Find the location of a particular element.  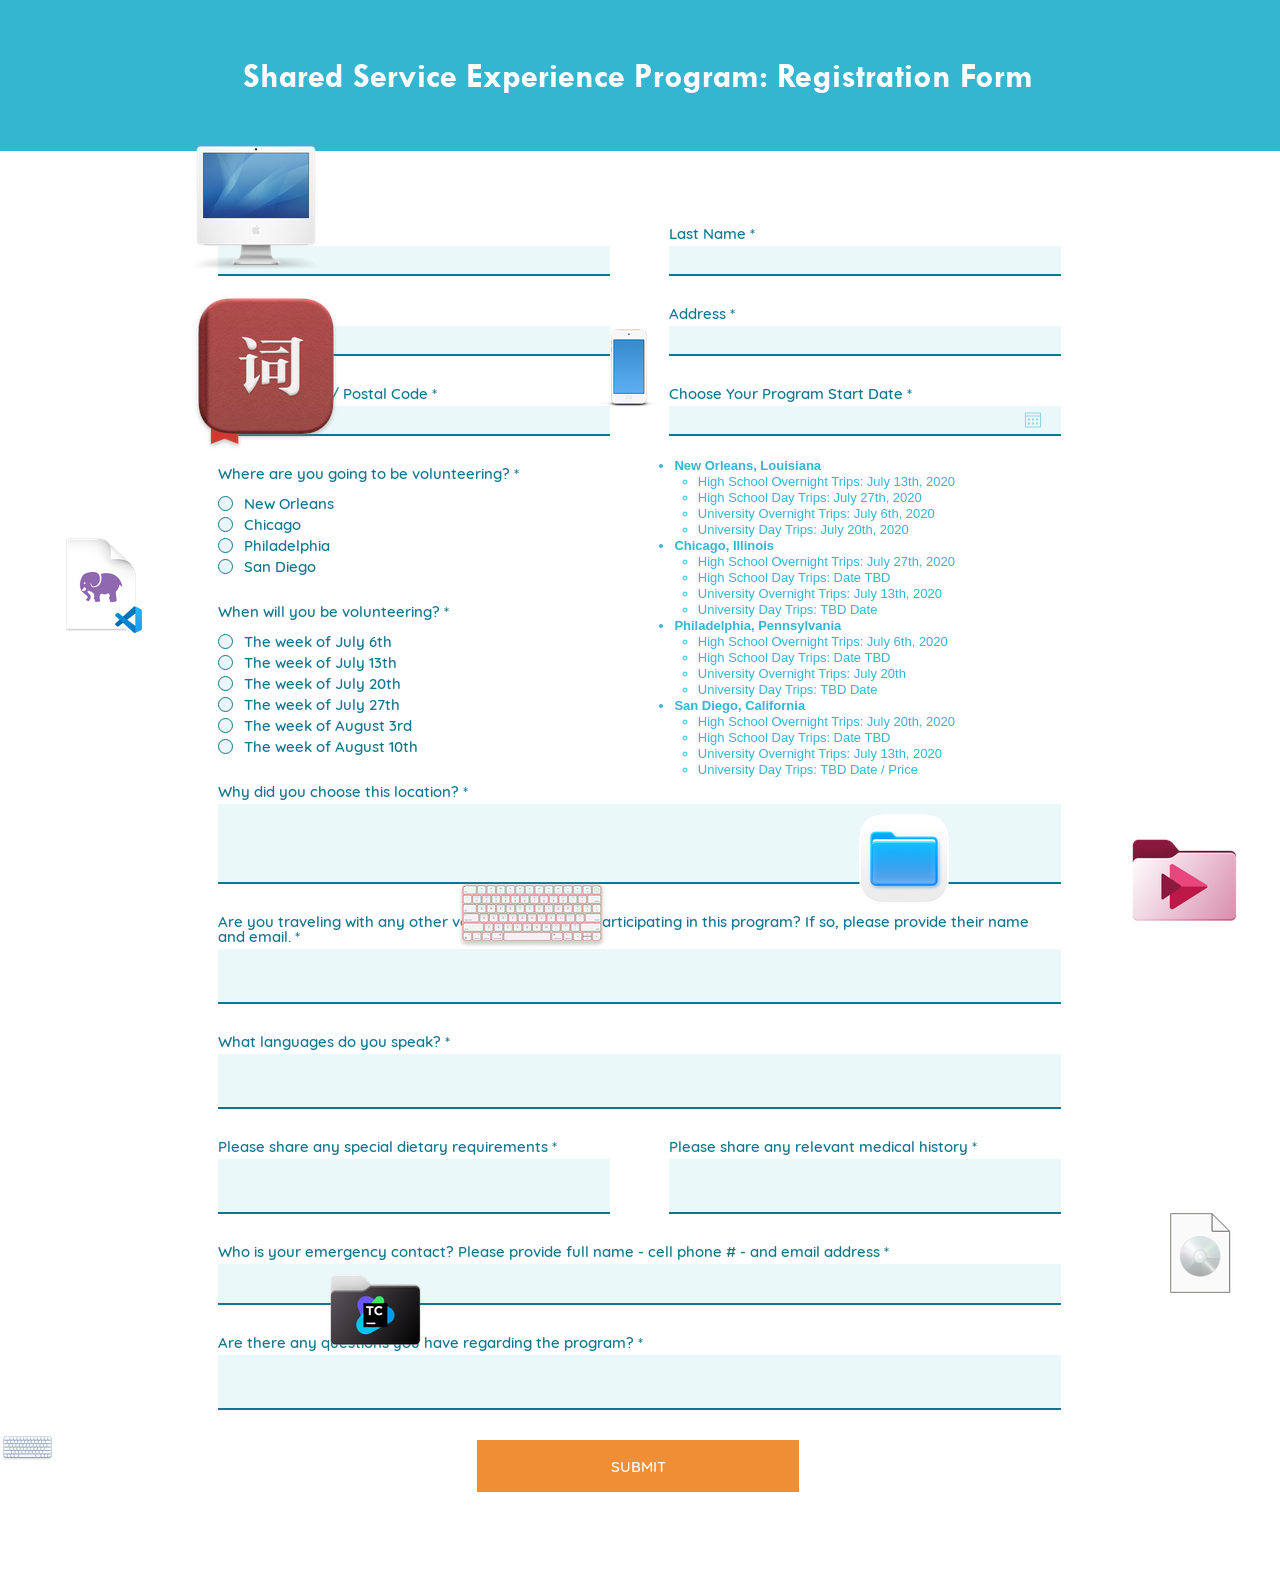

open the files app is located at coordinates (904, 859).